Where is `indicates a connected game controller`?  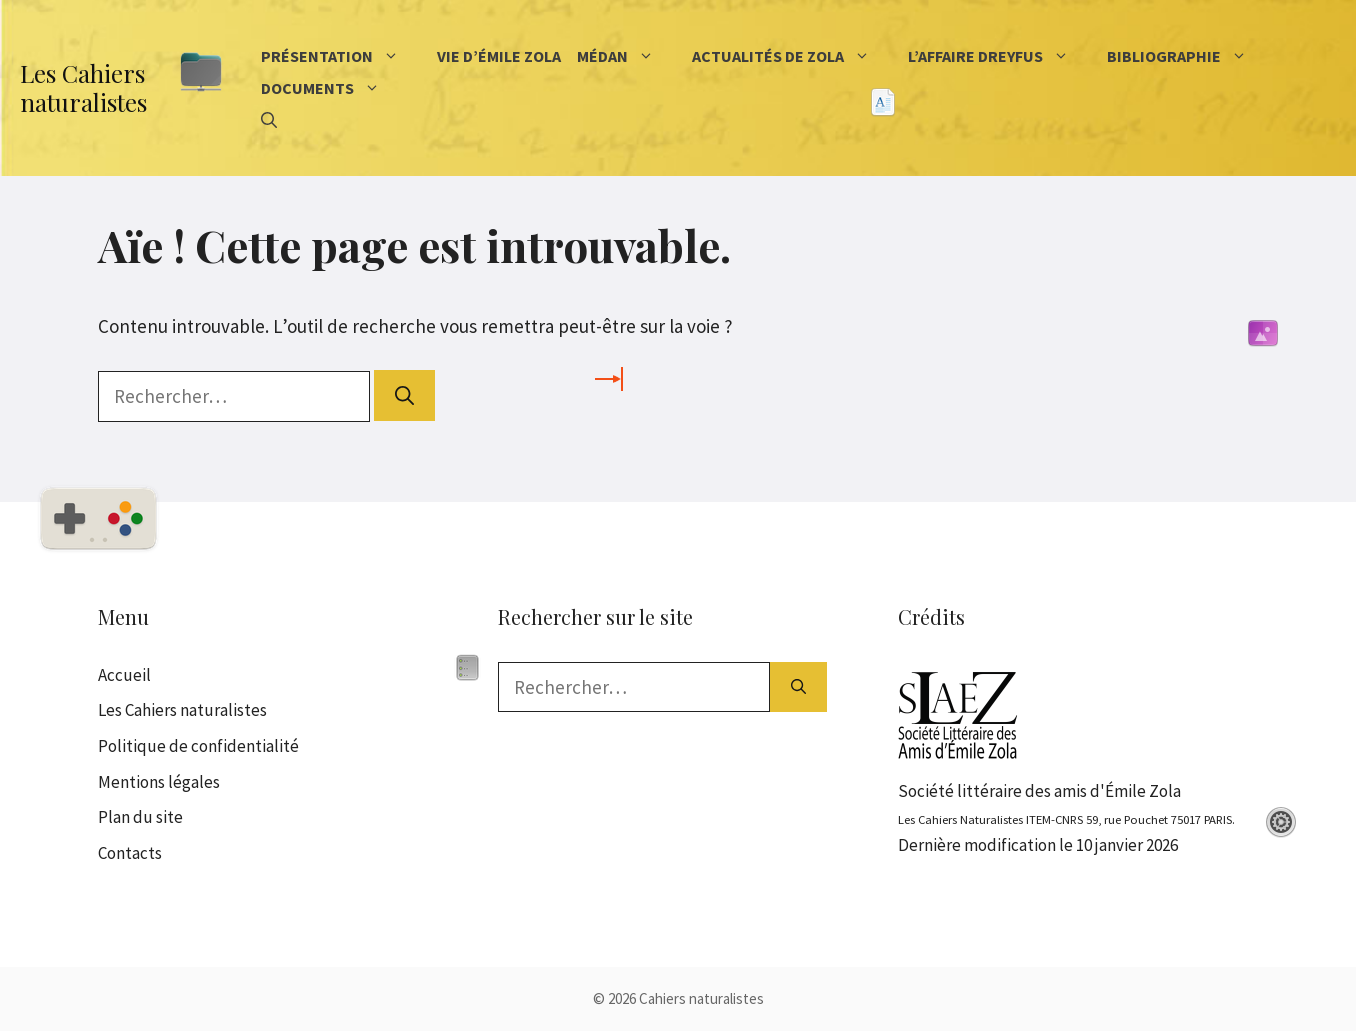 indicates a connected game controller is located at coordinates (98, 518).